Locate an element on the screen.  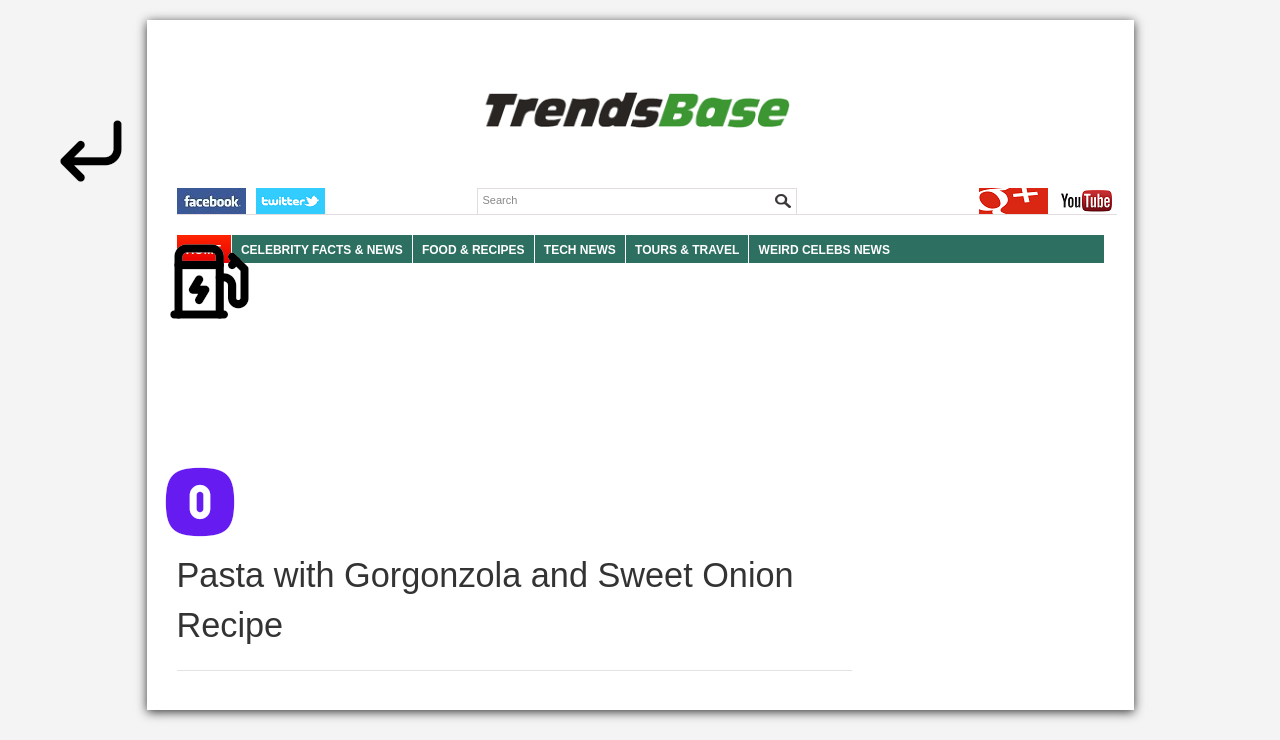
find nearby electric vehicle charging stations is located at coordinates (211, 281).